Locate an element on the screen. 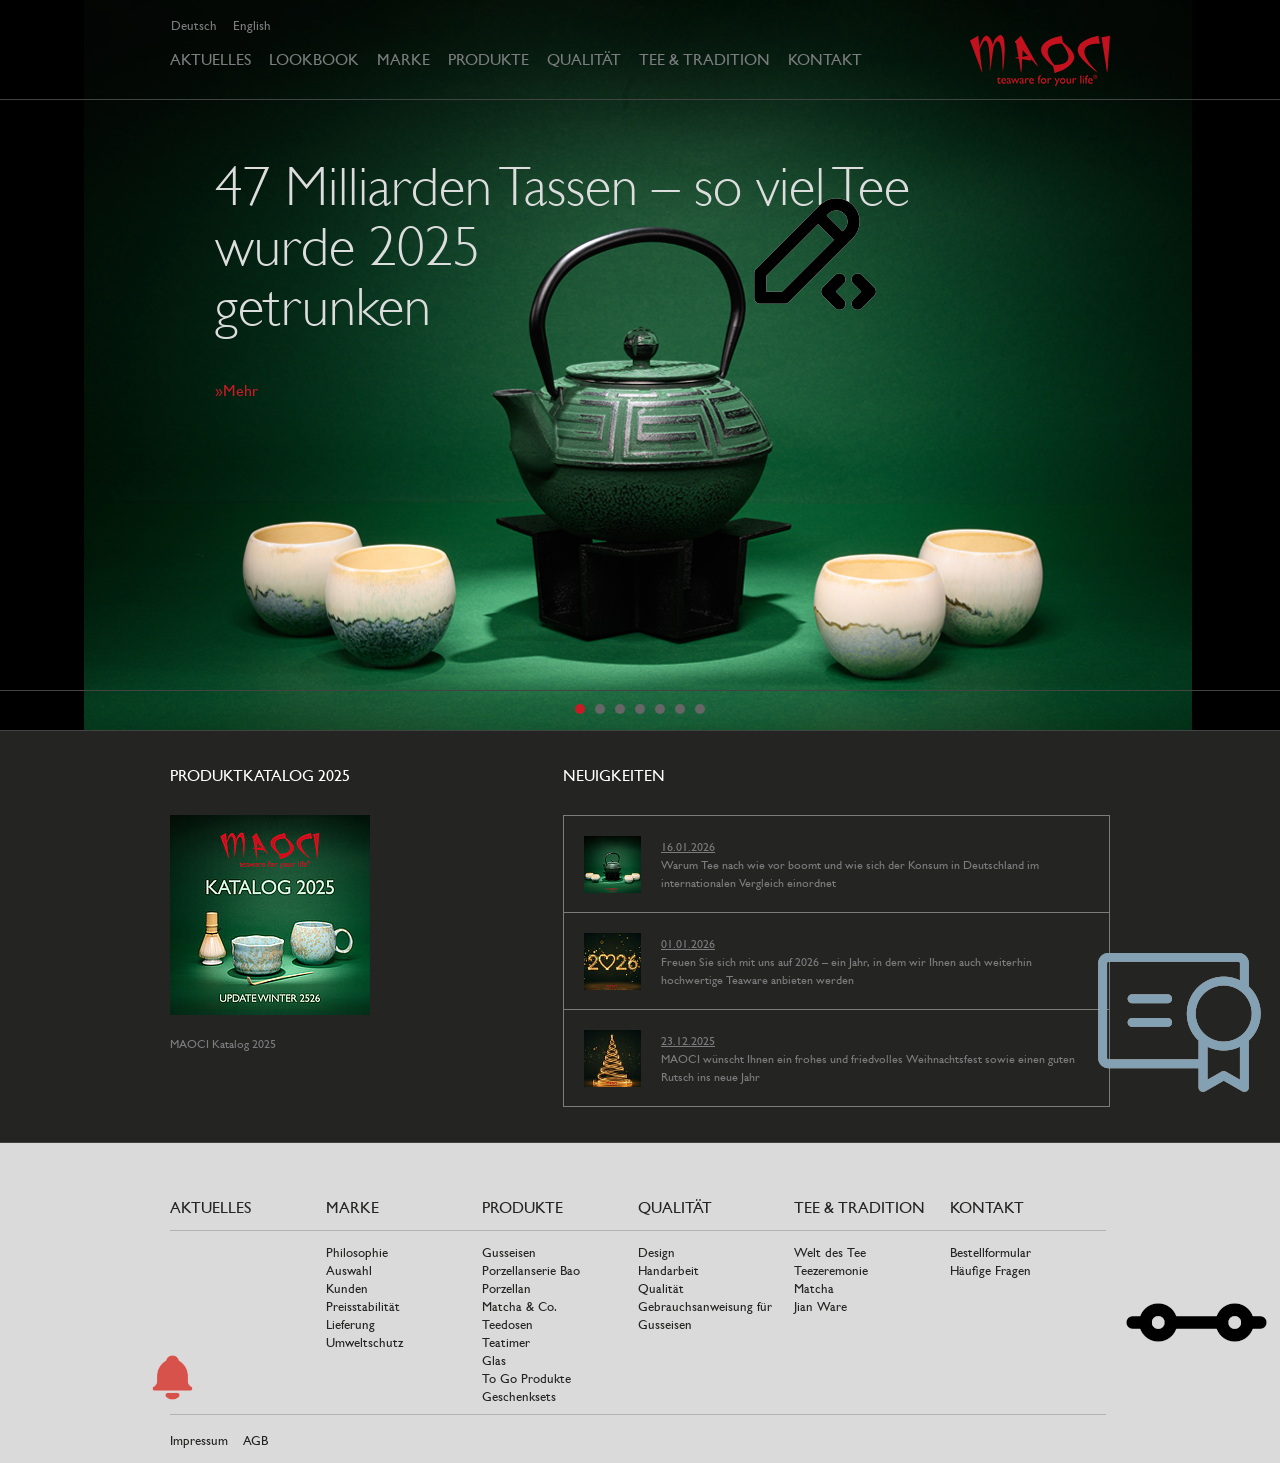  view certificate or credential details is located at coordinates (1173, 1016).